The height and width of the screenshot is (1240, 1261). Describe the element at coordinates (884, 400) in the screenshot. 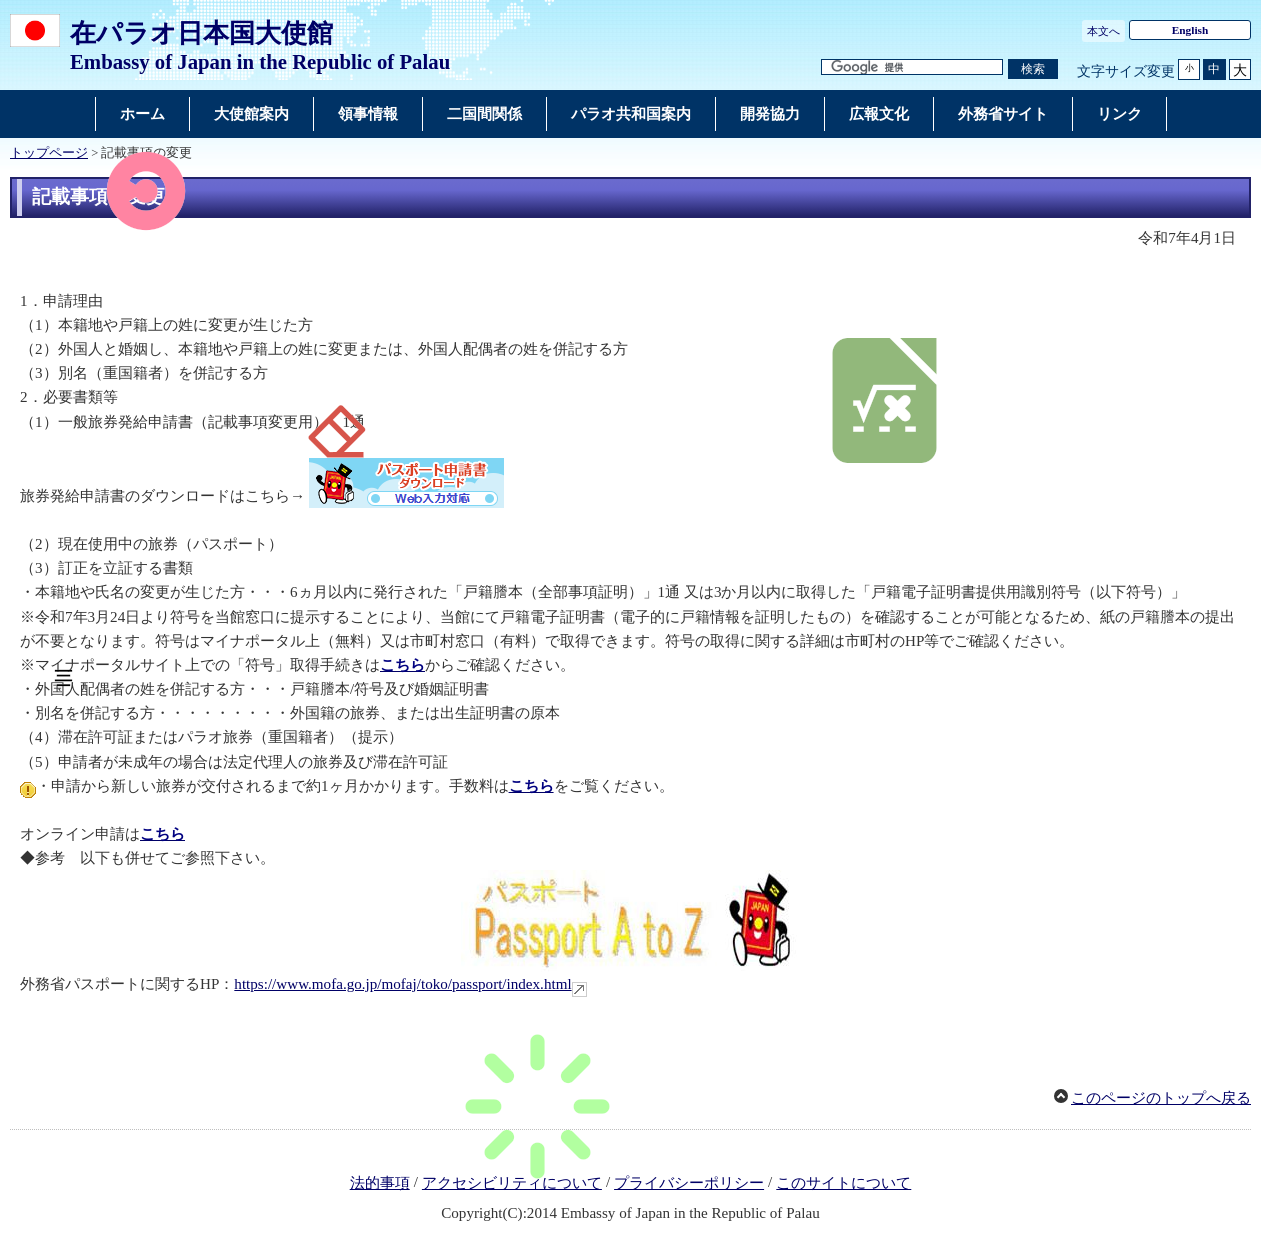

I see `open LibreOffice Math application` at that location.